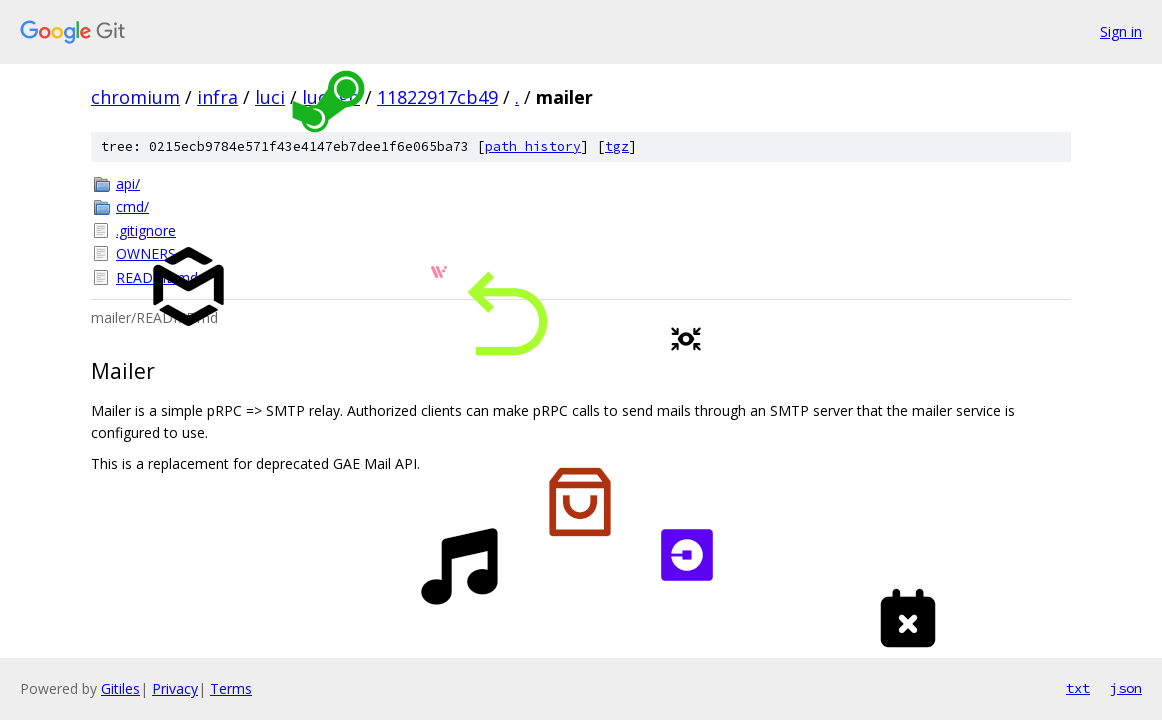  Describe the element at coordinates (462, 569) in the screenshot. I see `access music library or audio files` at that location.